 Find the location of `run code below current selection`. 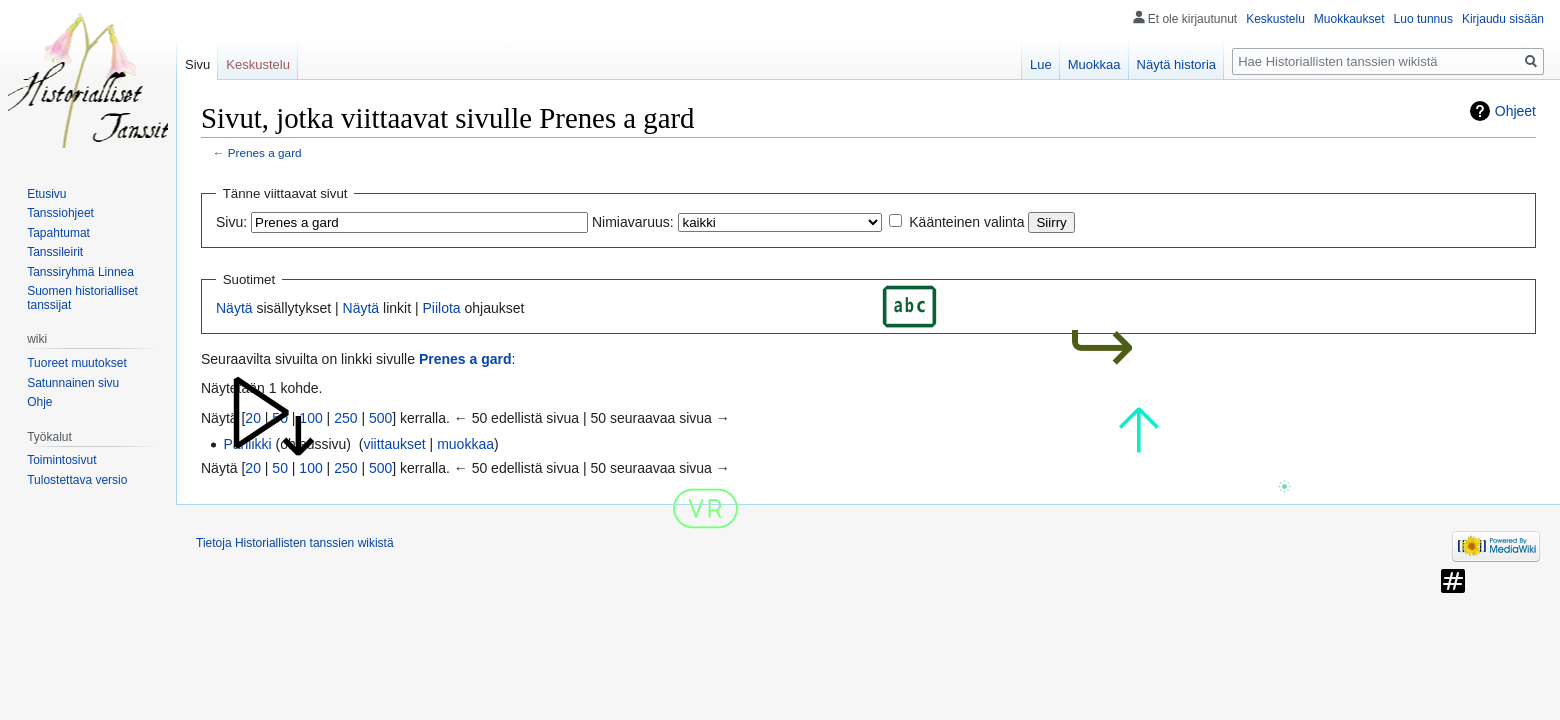

run code below current selection is located at coordinates (273, 416).